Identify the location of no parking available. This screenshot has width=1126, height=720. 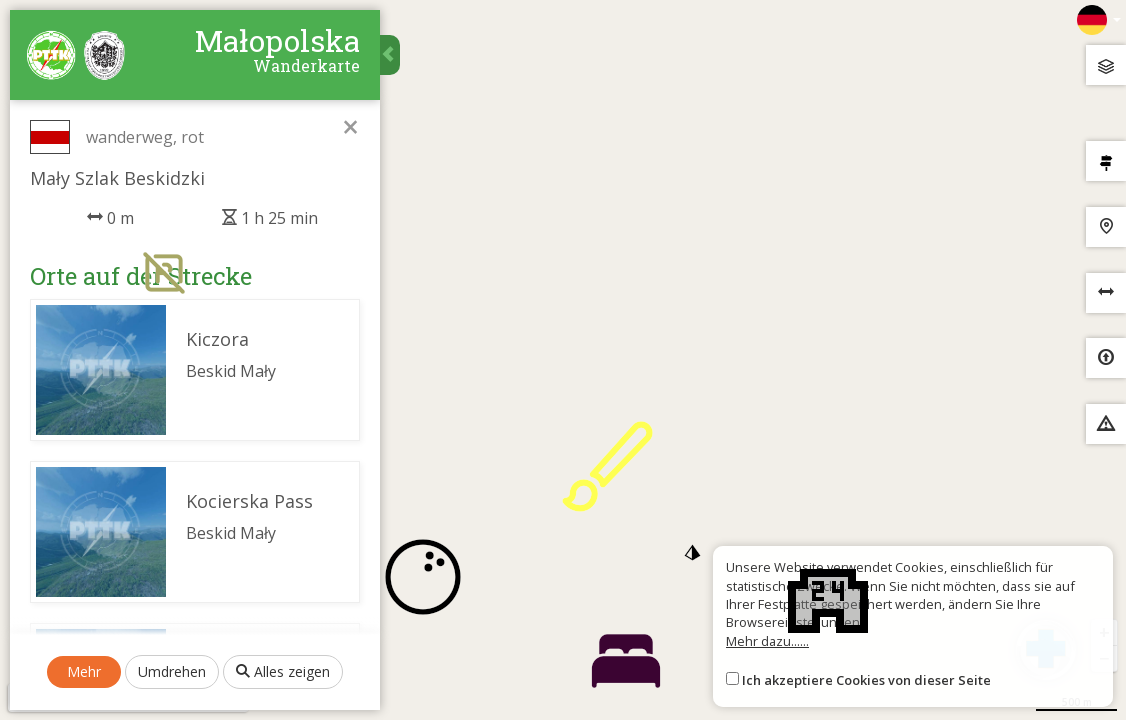
(164, 273).